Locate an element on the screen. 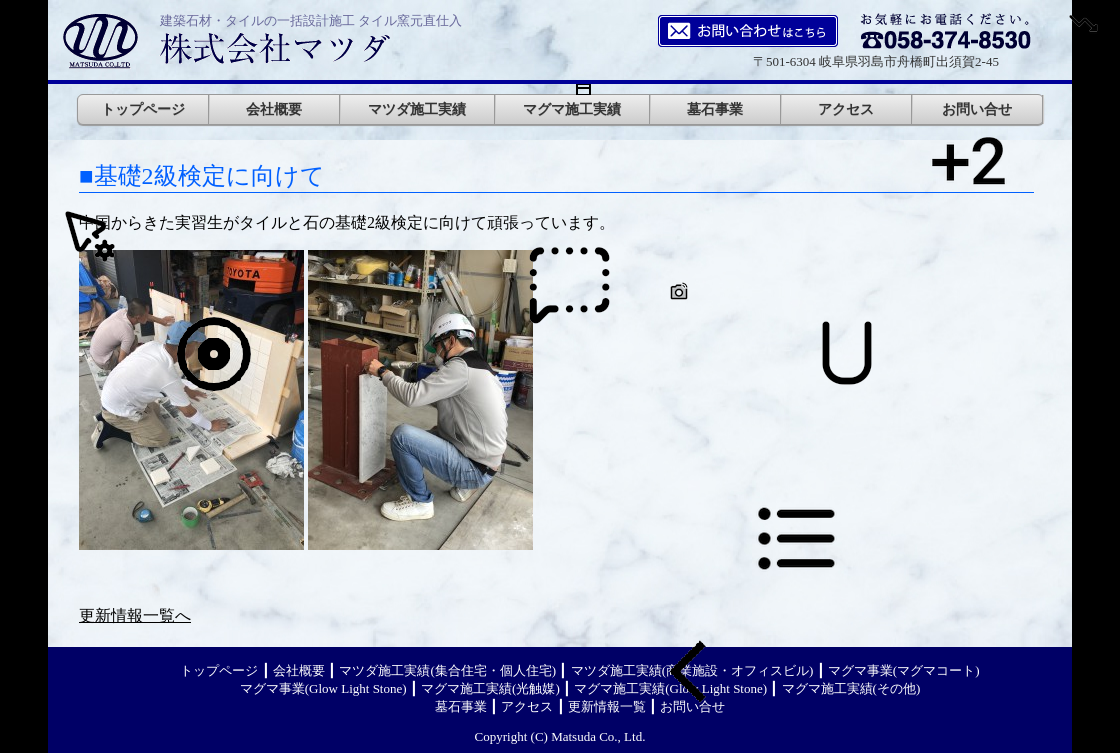 This screenshot has width=1120, height=753. view items as a bulleted list is located at coordinates (797, 538).